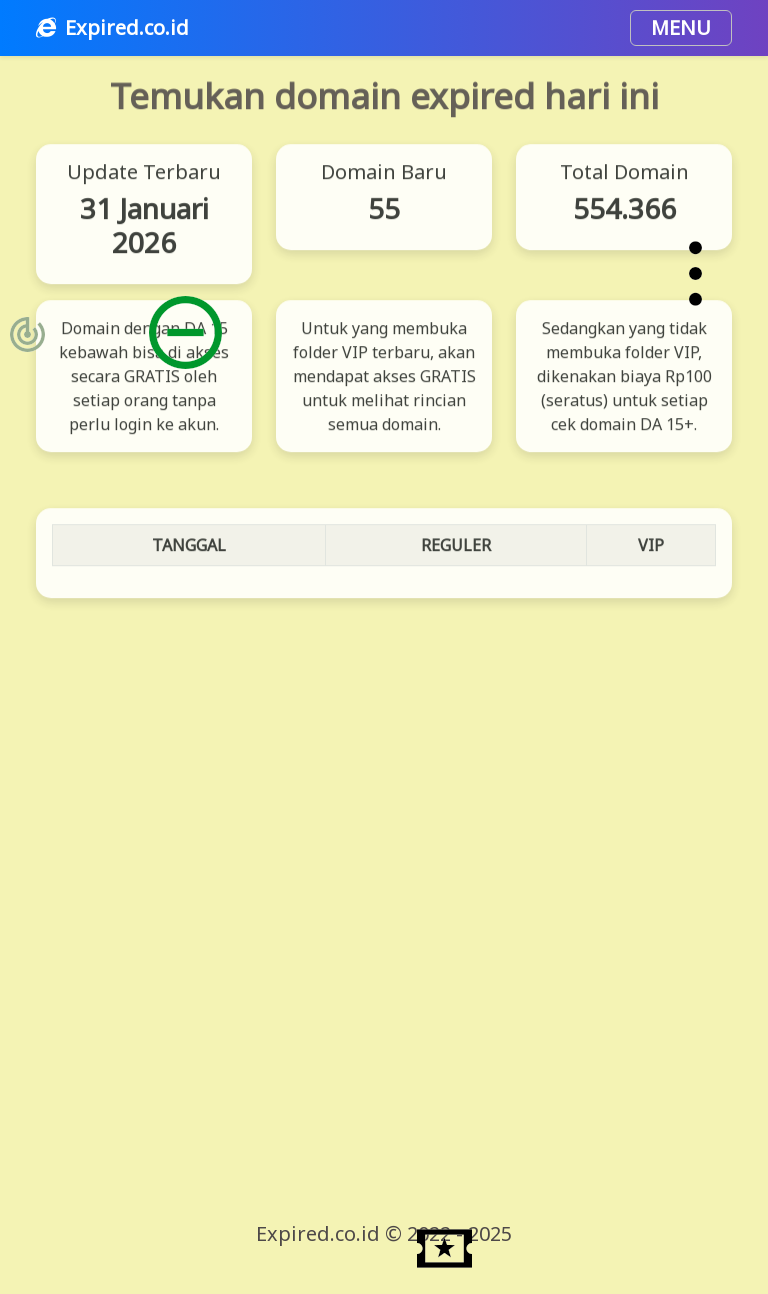 The width and height of the screenshot is (768, 1294). I want to click on remove an item from a list or cart, so click(185, 332).